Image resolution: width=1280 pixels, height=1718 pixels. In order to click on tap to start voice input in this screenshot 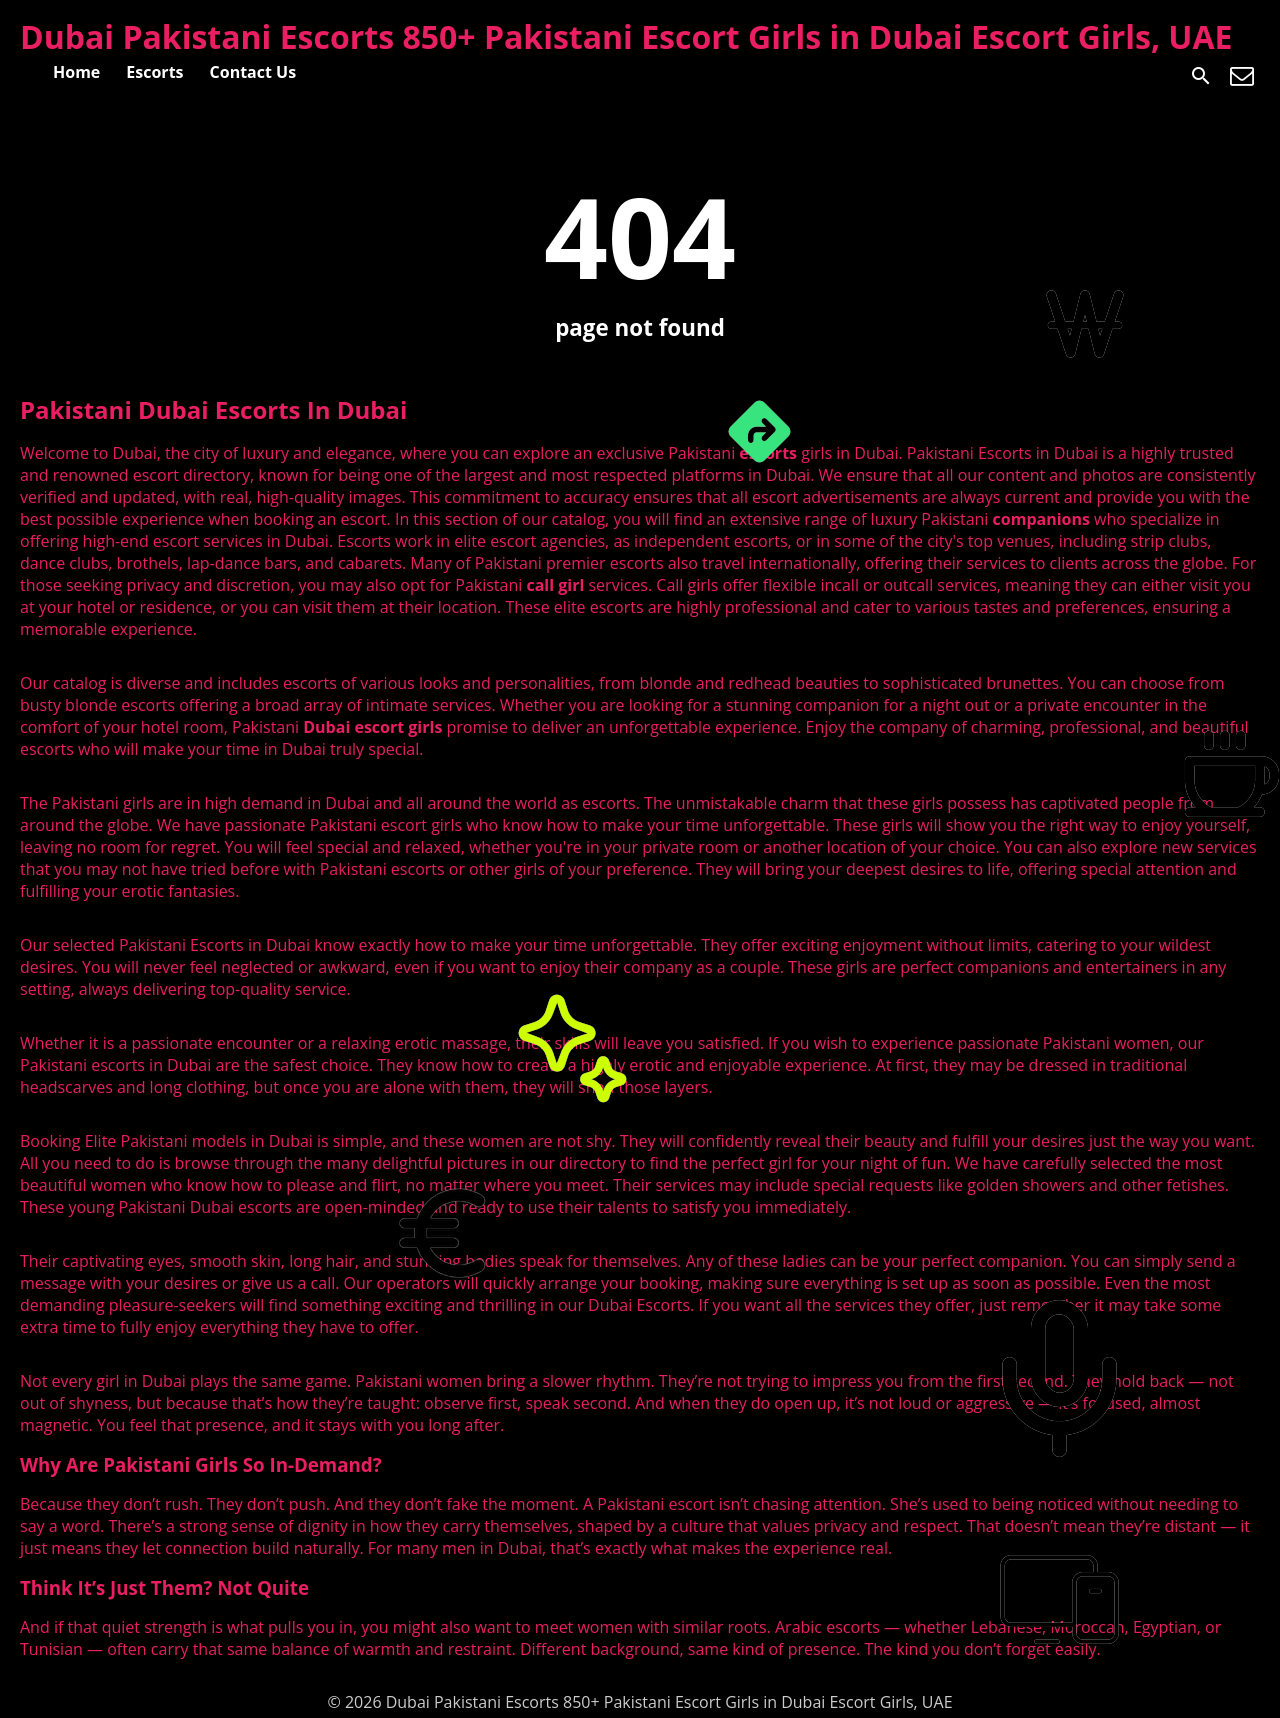, I will do `click(1059, 1378)`.